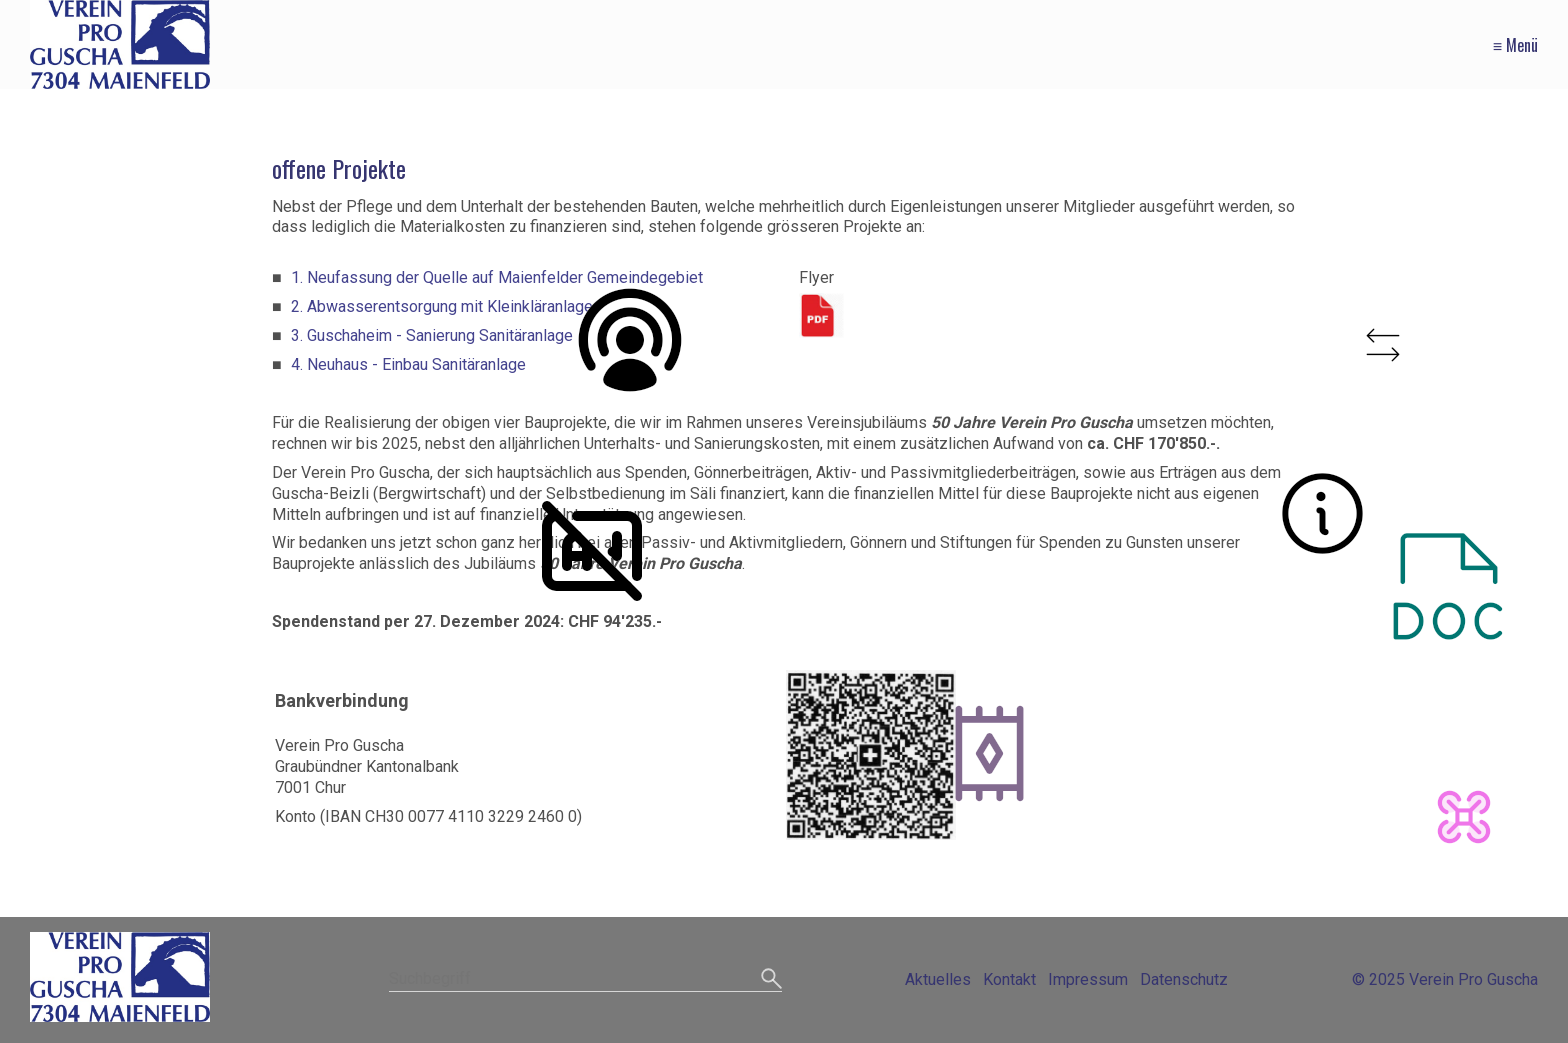  I want to click on join a stage channel for live audio broadcasts, so click(630, 340).